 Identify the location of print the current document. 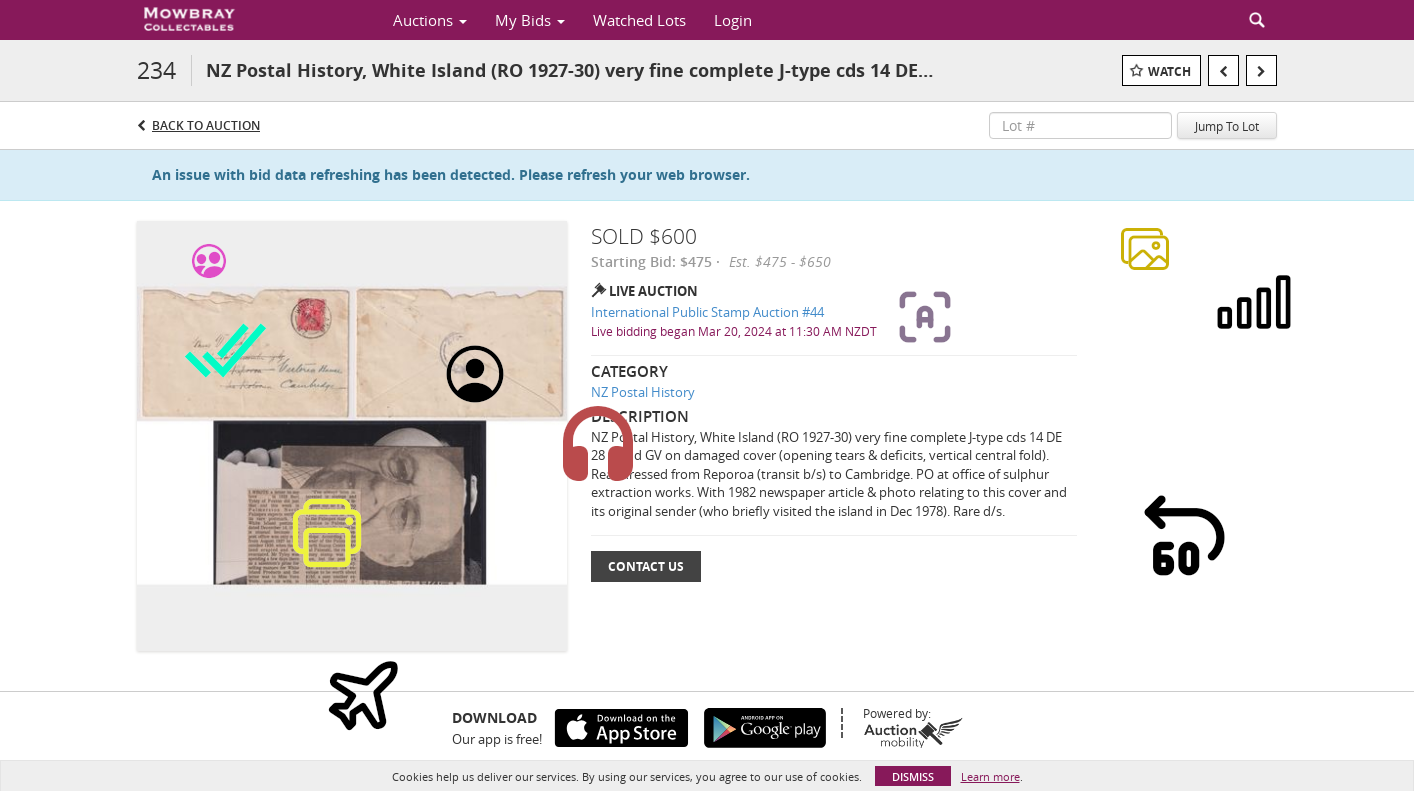
(327, 533).